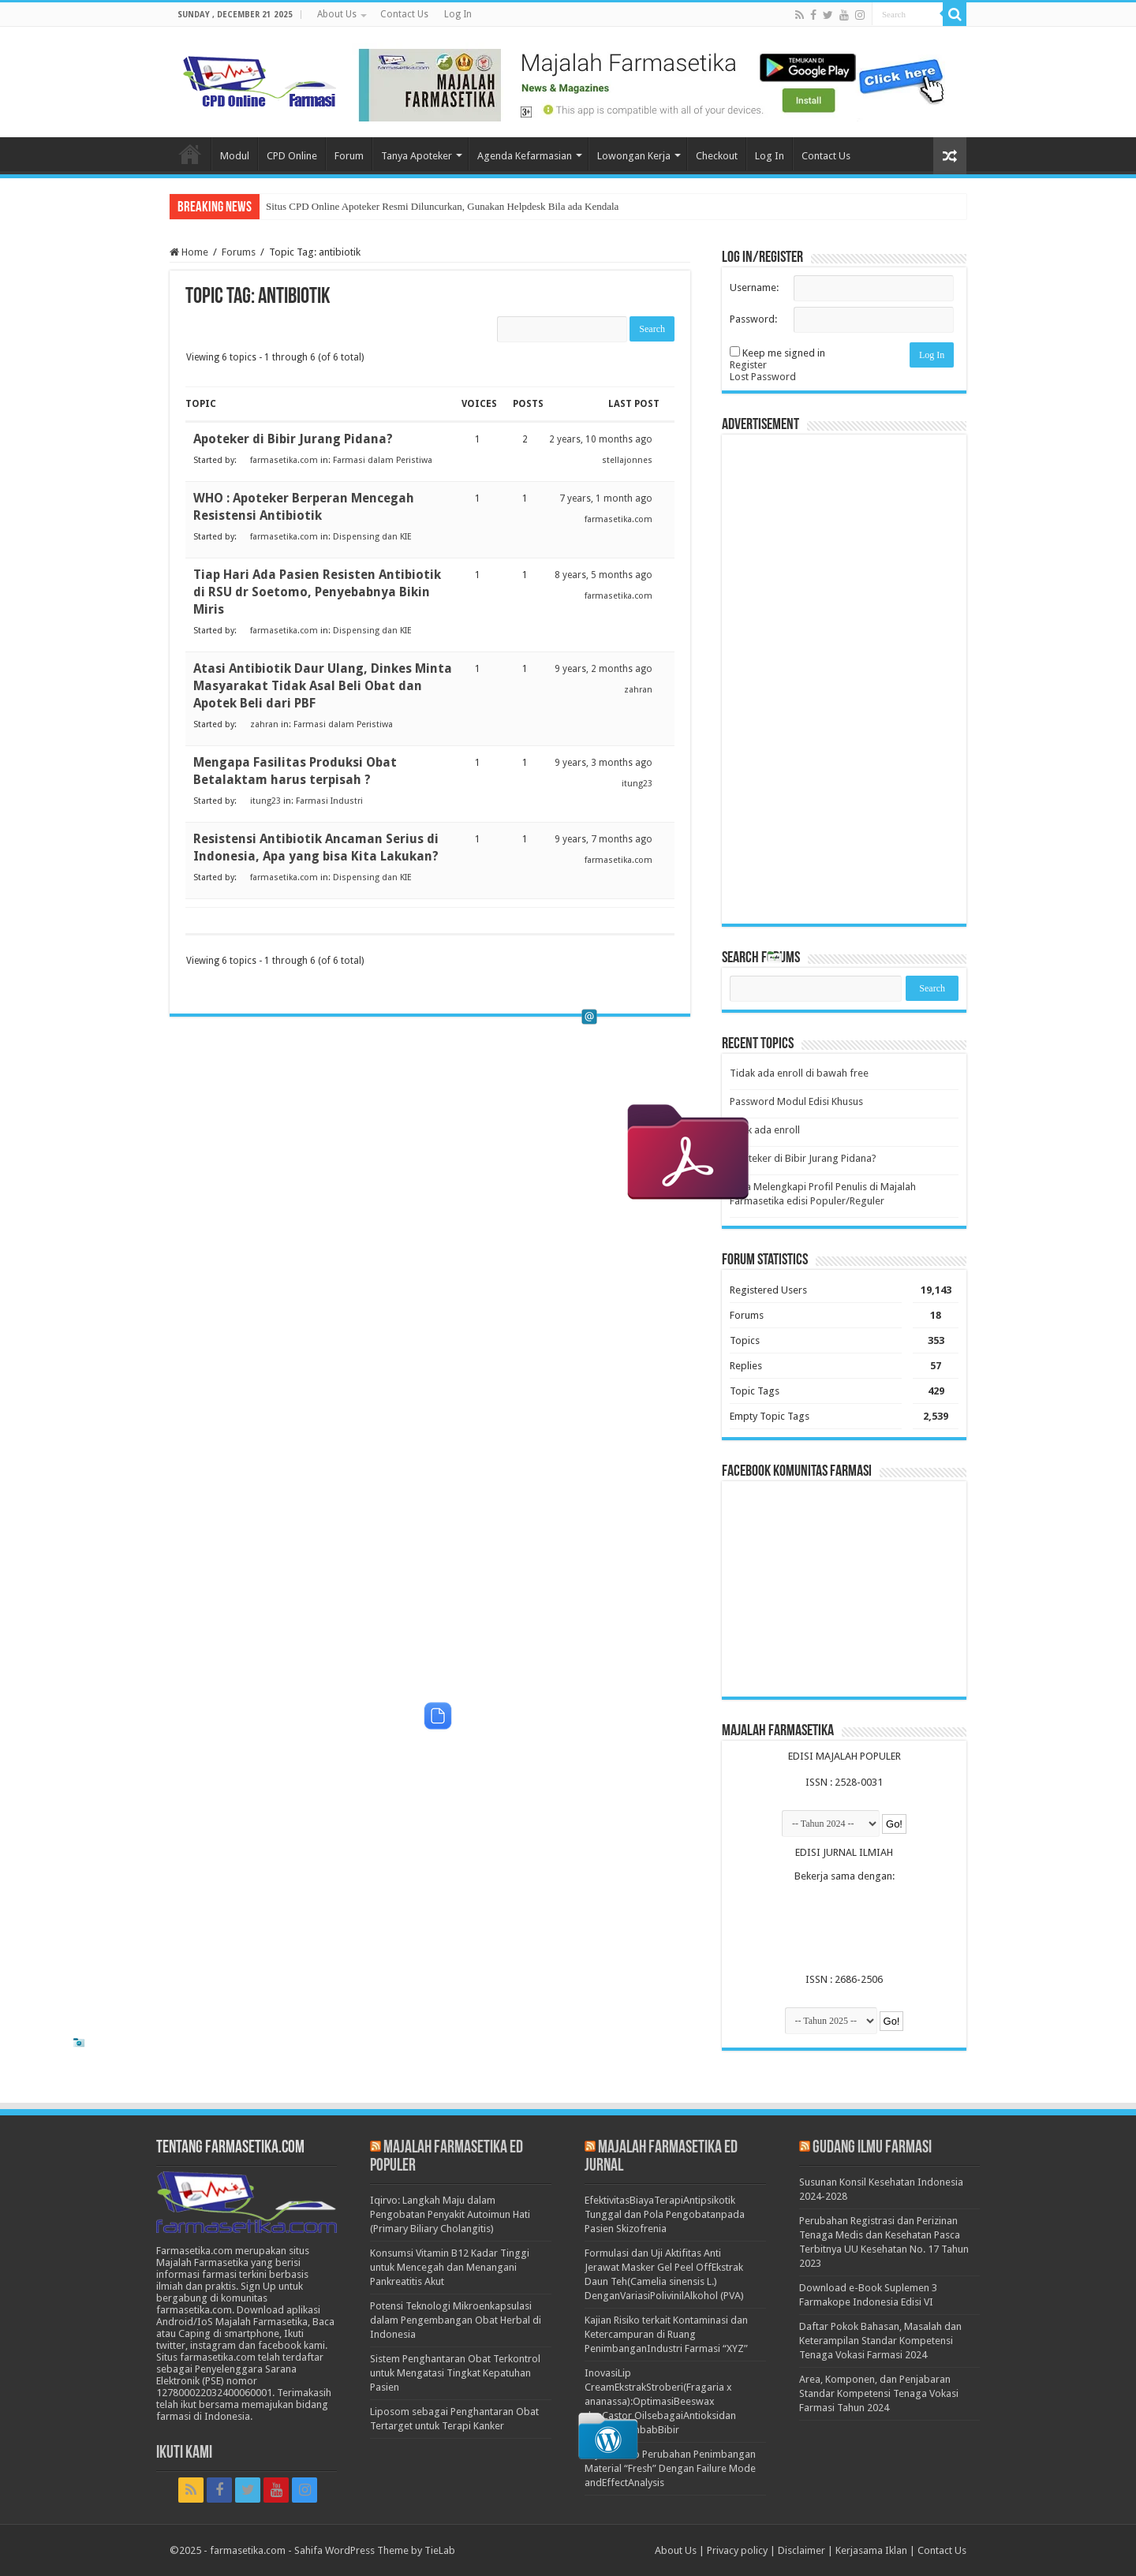  What do you see at coordinates (438, 1716) in the screenshot?
I see `open document preferences` at bounding box center [438, 1716].